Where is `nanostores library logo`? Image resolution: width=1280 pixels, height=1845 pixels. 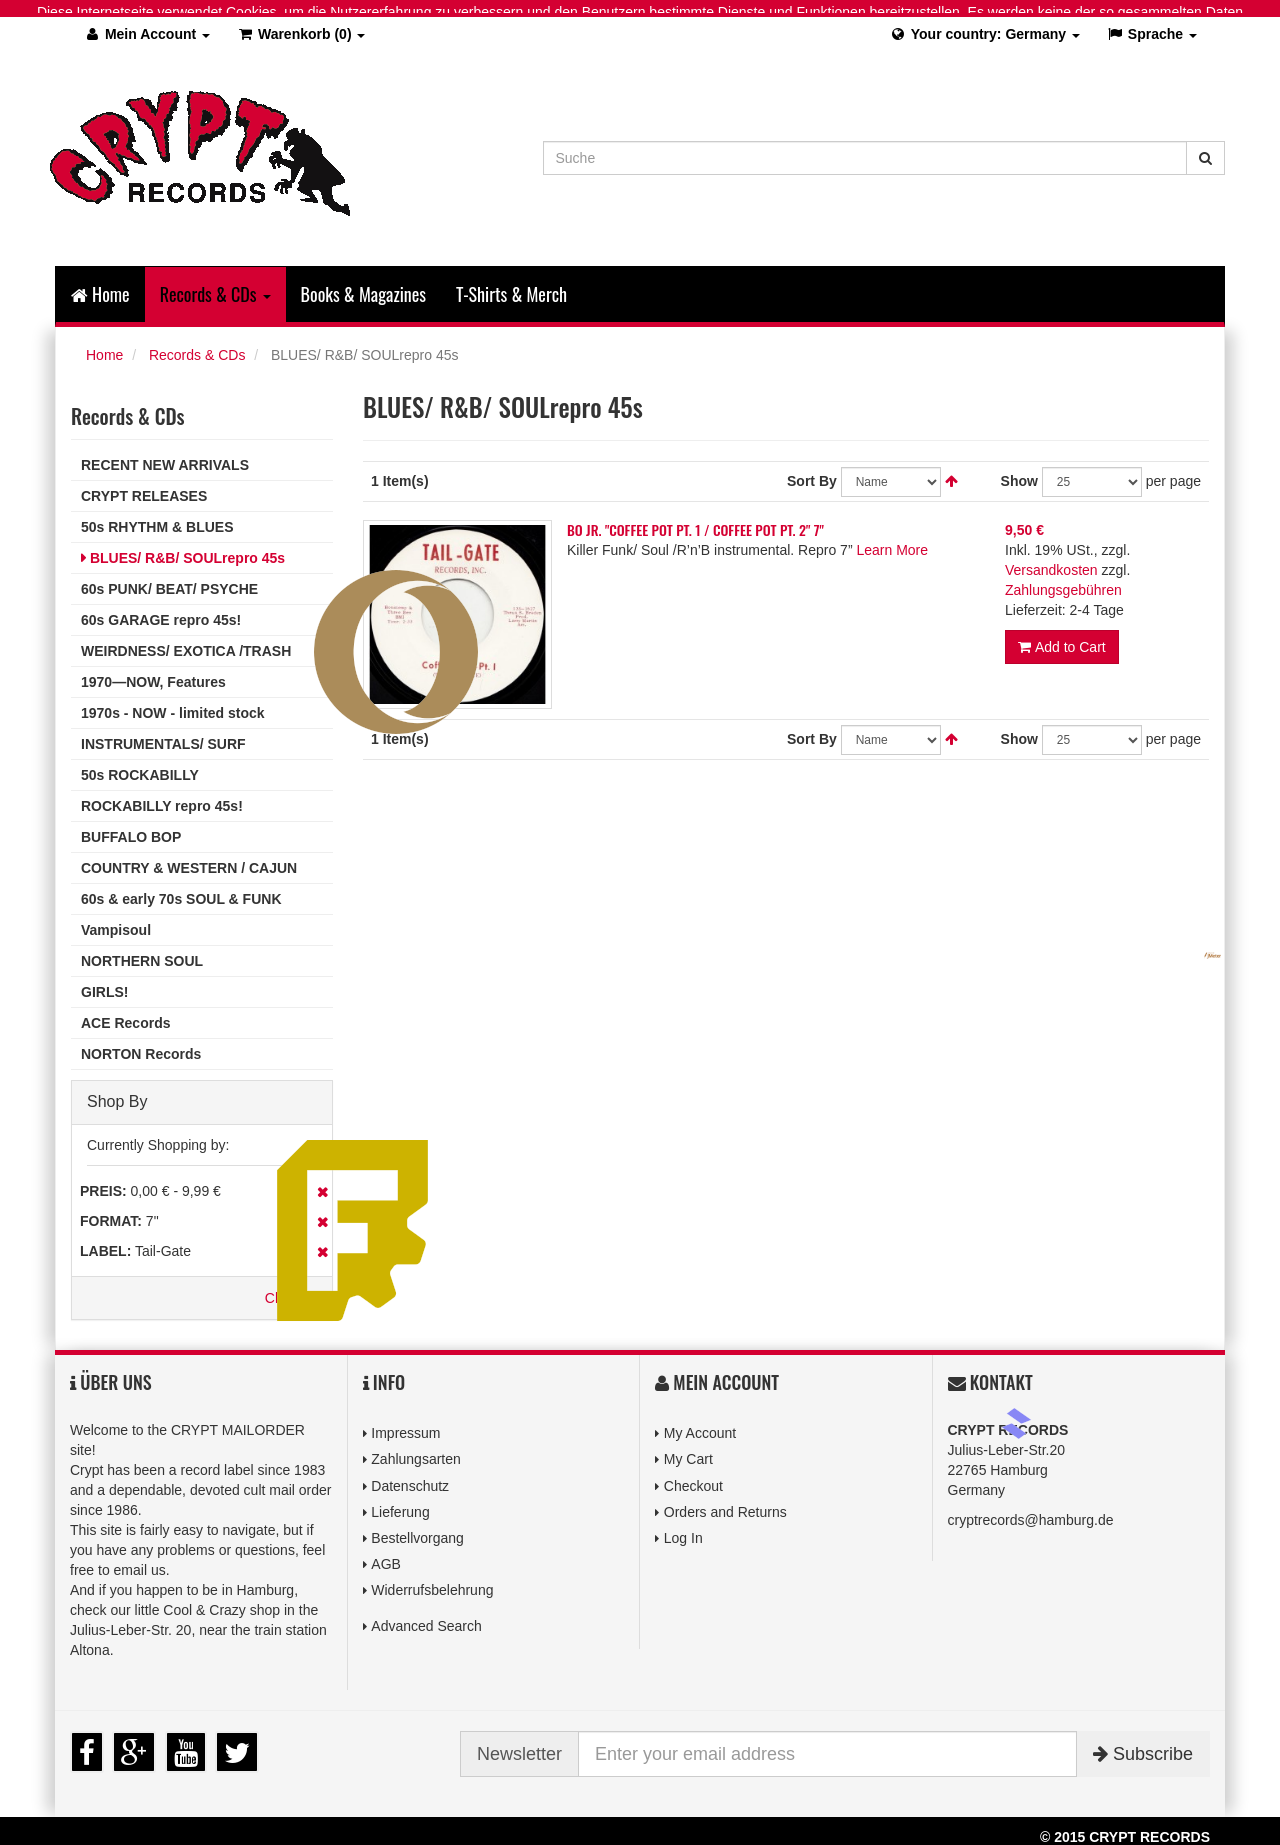
nanostores library logo is located at coordinates (1016, 1423).